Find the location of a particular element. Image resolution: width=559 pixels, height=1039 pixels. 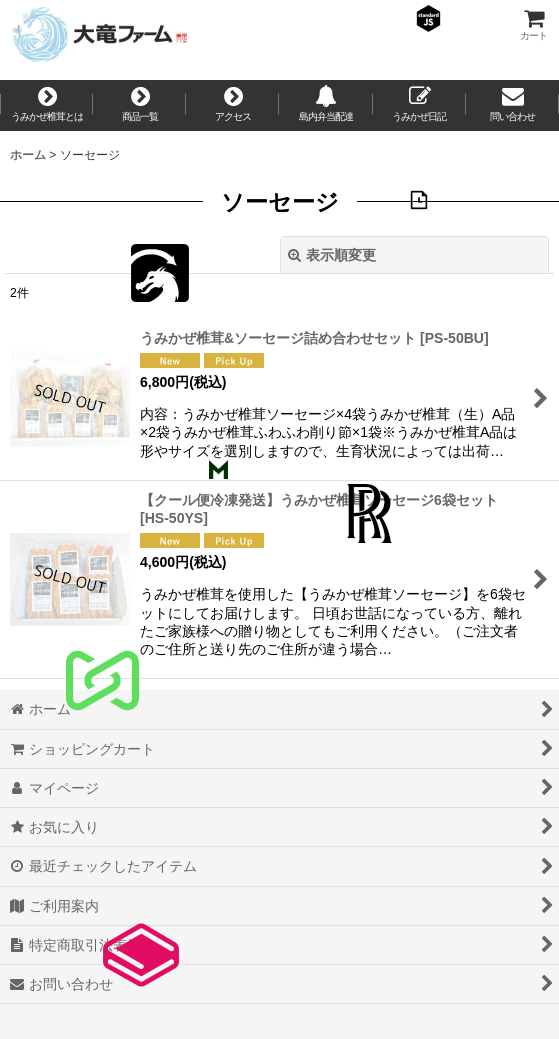

rolls-royce brand logo is located at coordinates (369, 513).